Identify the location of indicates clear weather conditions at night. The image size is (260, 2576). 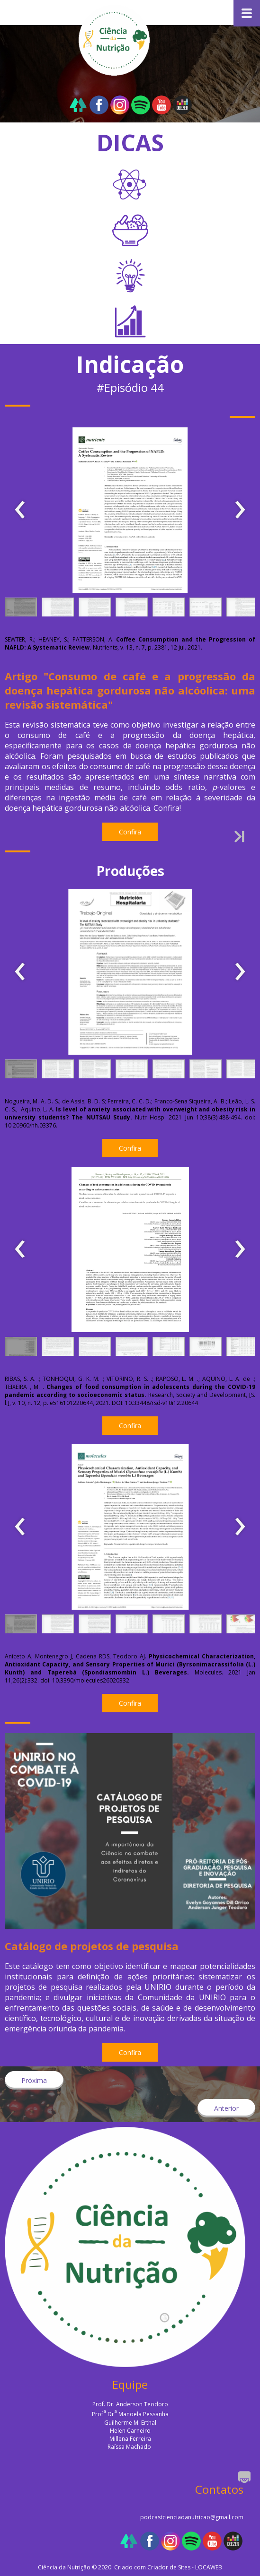
(164, 2317).